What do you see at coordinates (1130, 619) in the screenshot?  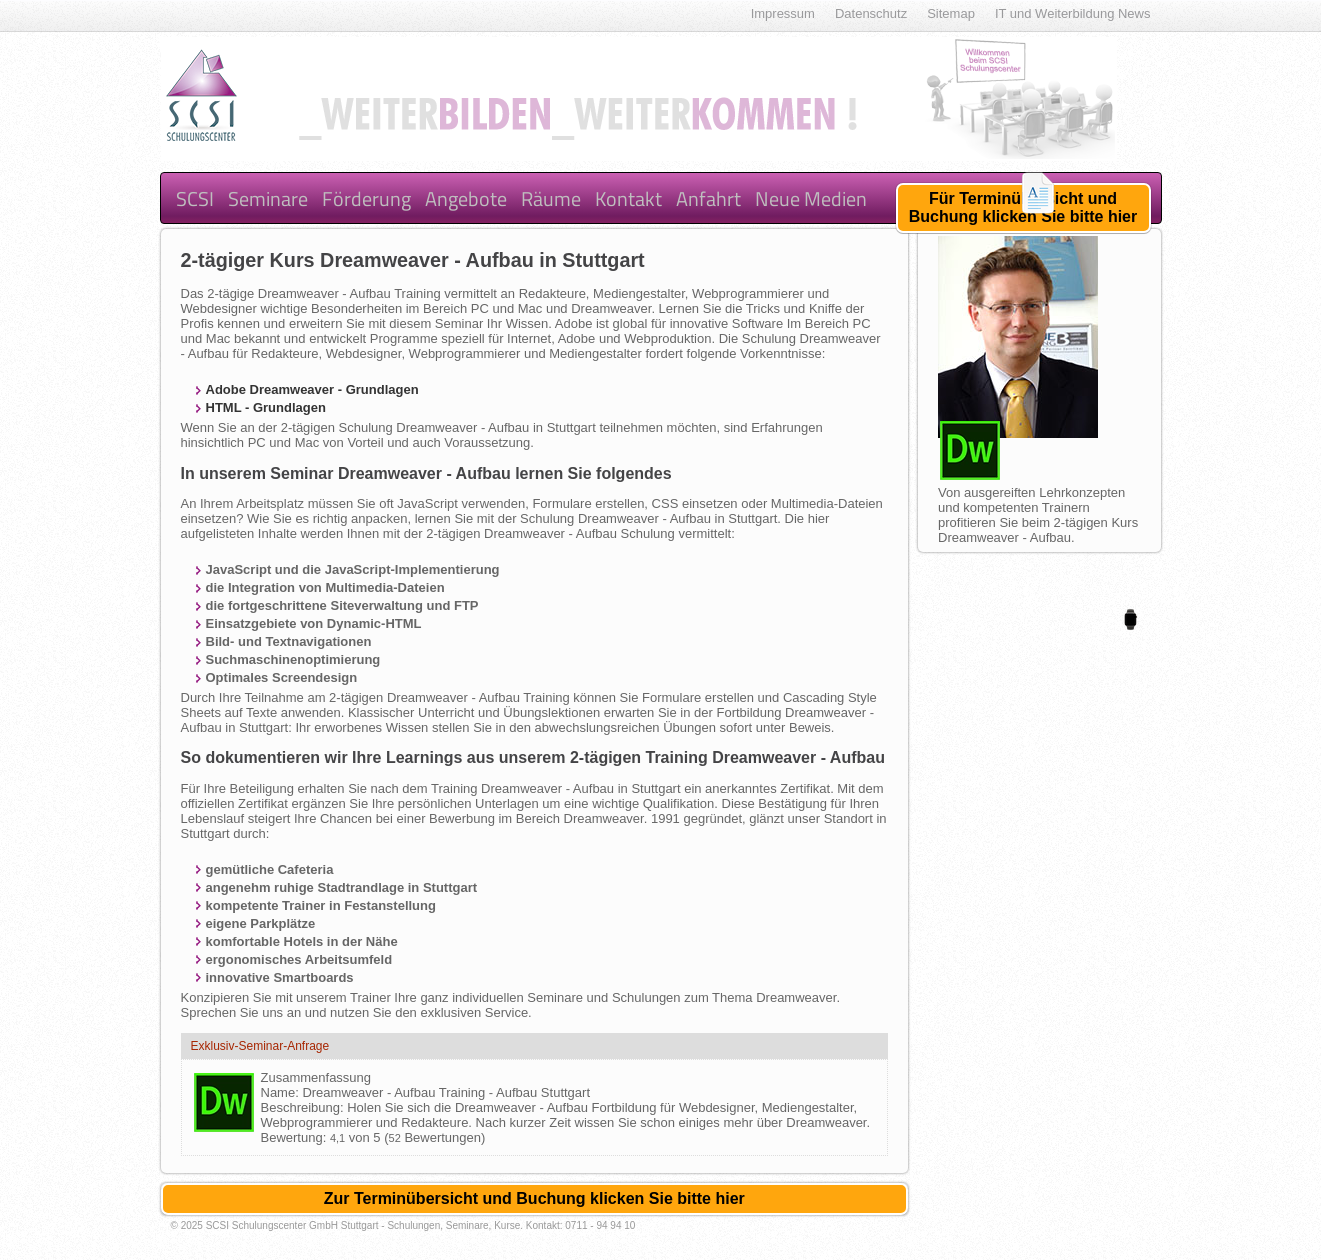 I see `apple watch series 10 device icon` at bounding box center [1130, 619].